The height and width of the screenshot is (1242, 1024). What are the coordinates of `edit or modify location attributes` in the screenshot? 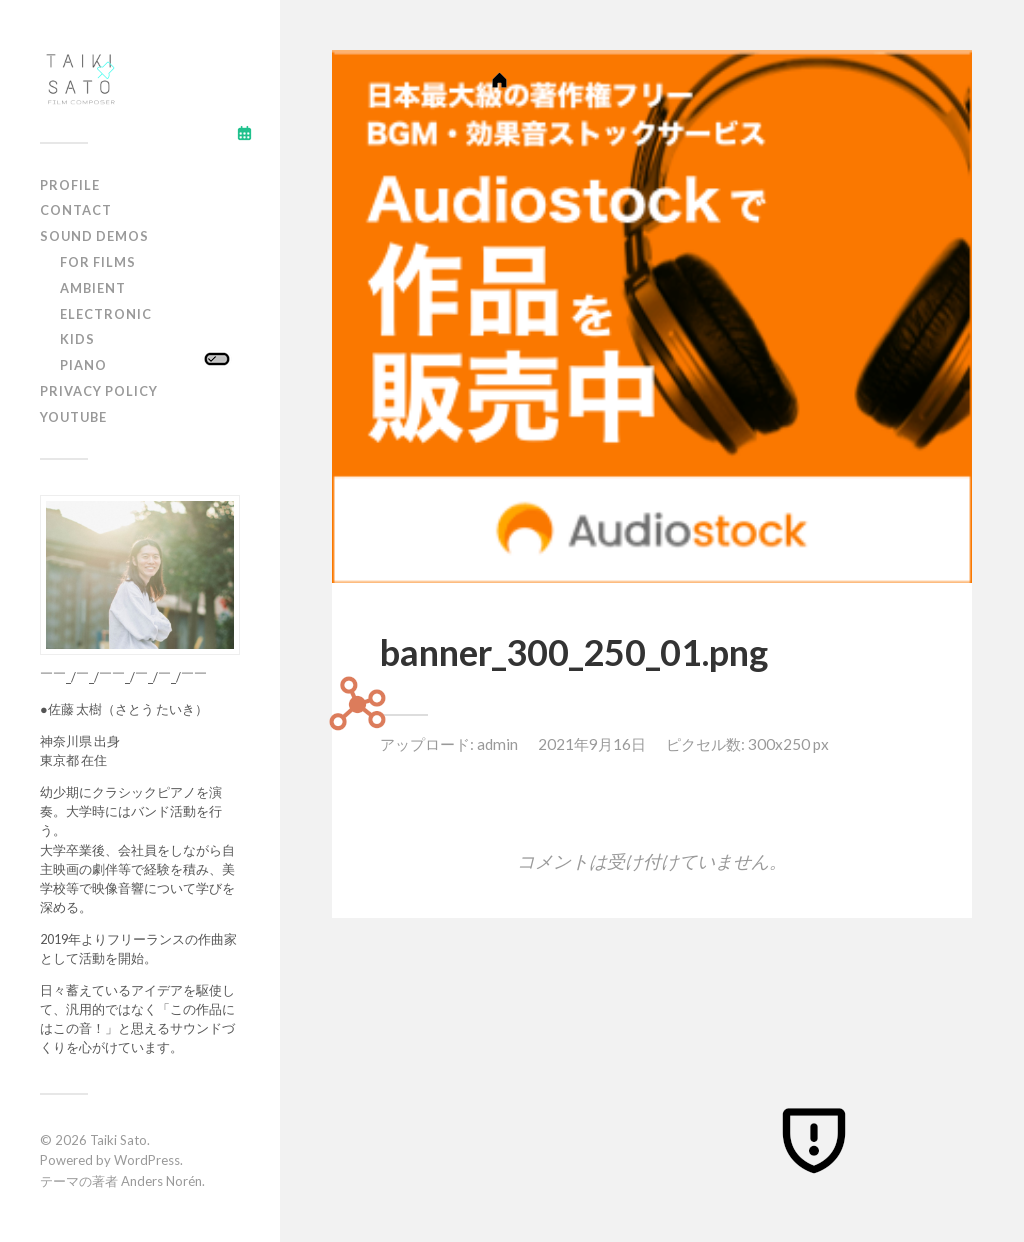 It's located at (217, 359).